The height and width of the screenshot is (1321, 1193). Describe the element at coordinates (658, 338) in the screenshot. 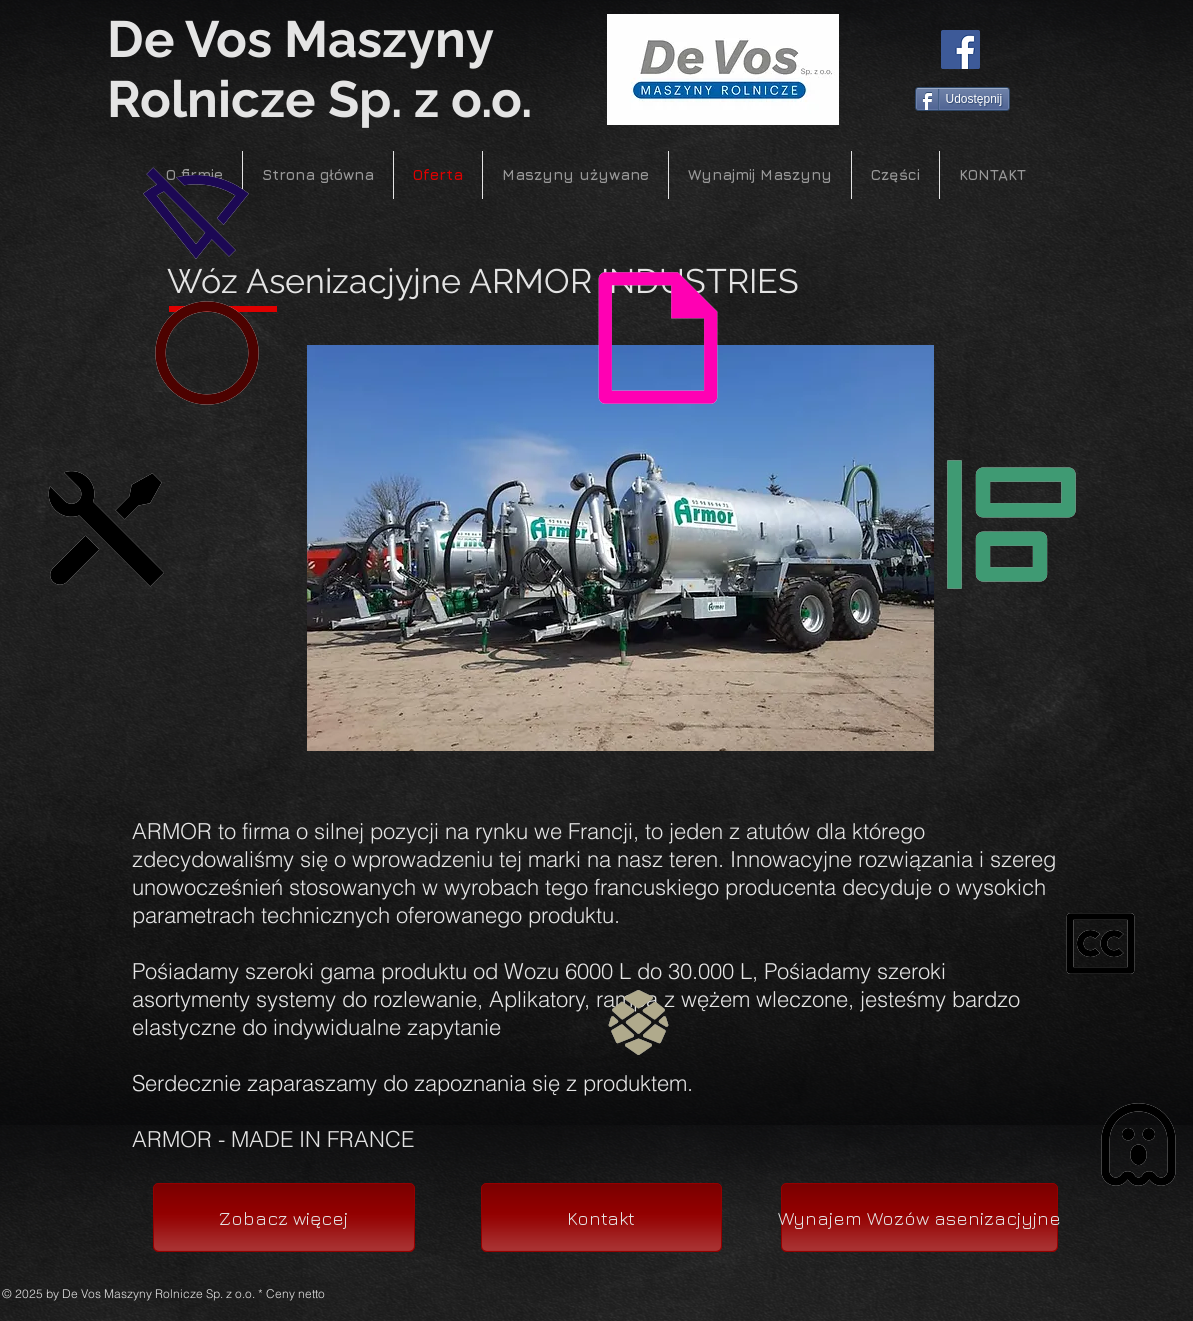

I see `view or open a document` at that location.